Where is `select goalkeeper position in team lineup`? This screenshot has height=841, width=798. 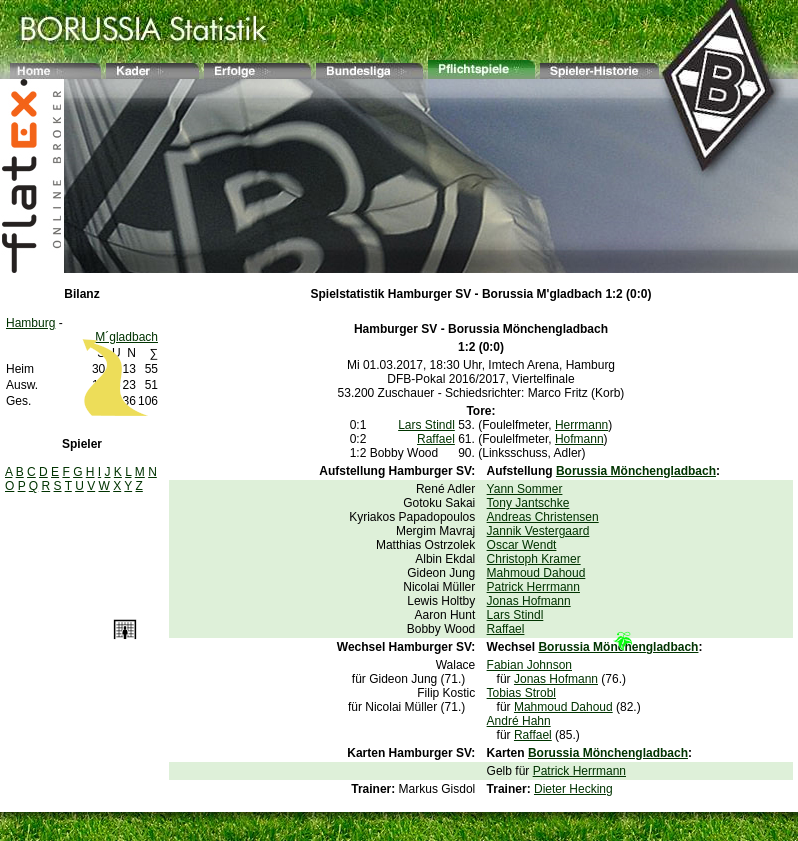
select goalkeeper position in team lineup is located at coordinates (125, 628).